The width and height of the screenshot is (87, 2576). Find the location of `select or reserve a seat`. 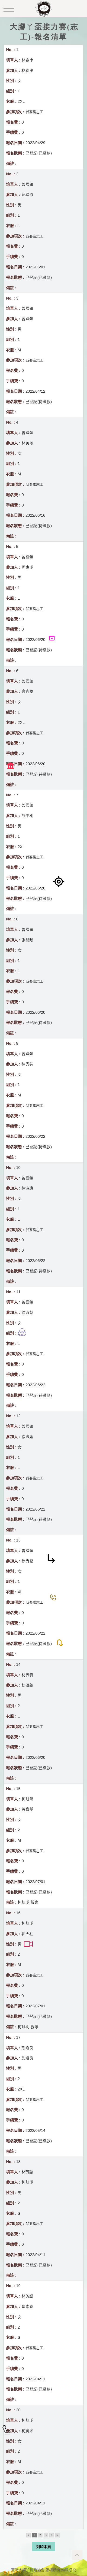

select or reserve a seat is located at coordinates (6, 2430).